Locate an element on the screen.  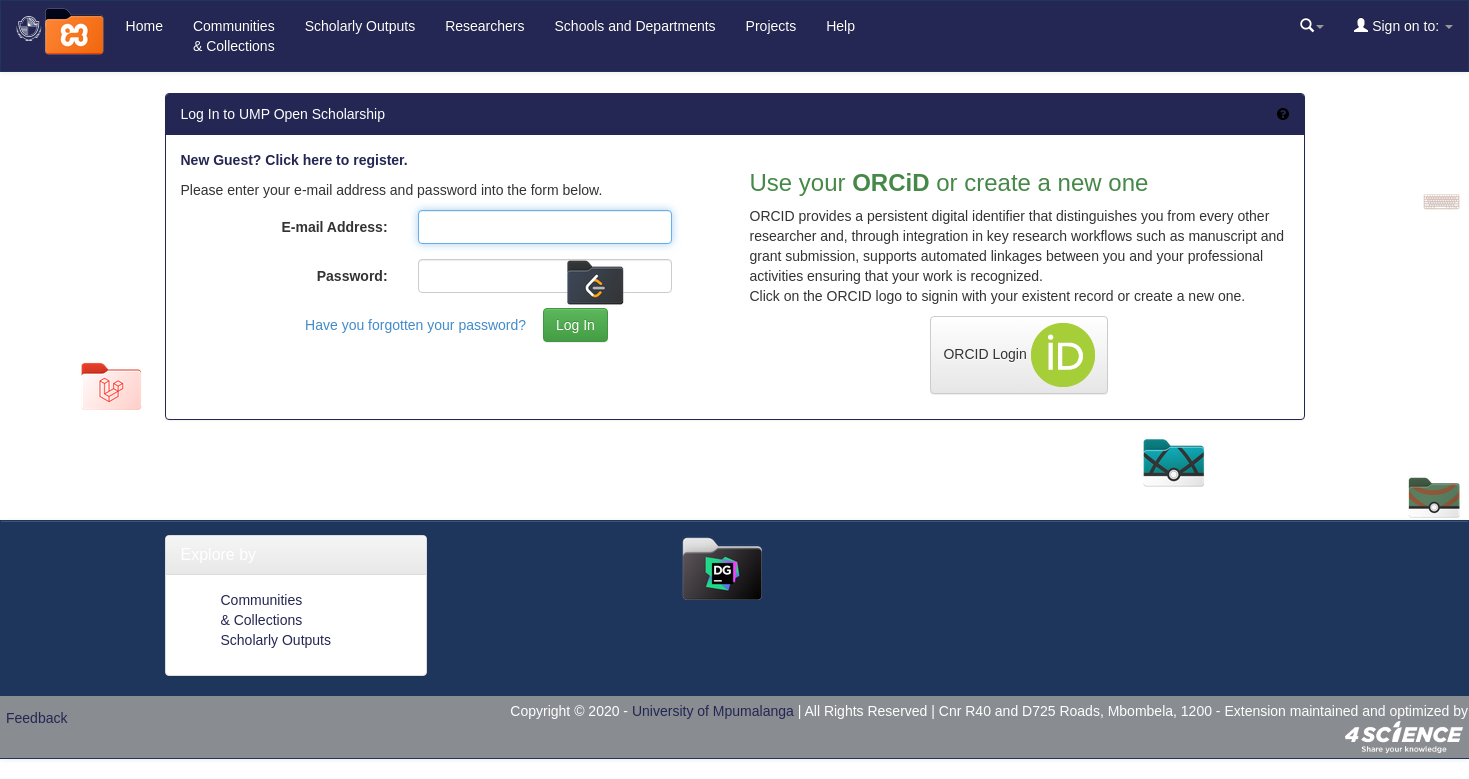
folder for pokémon nest ball related content is located at coordinates (1434, 499).